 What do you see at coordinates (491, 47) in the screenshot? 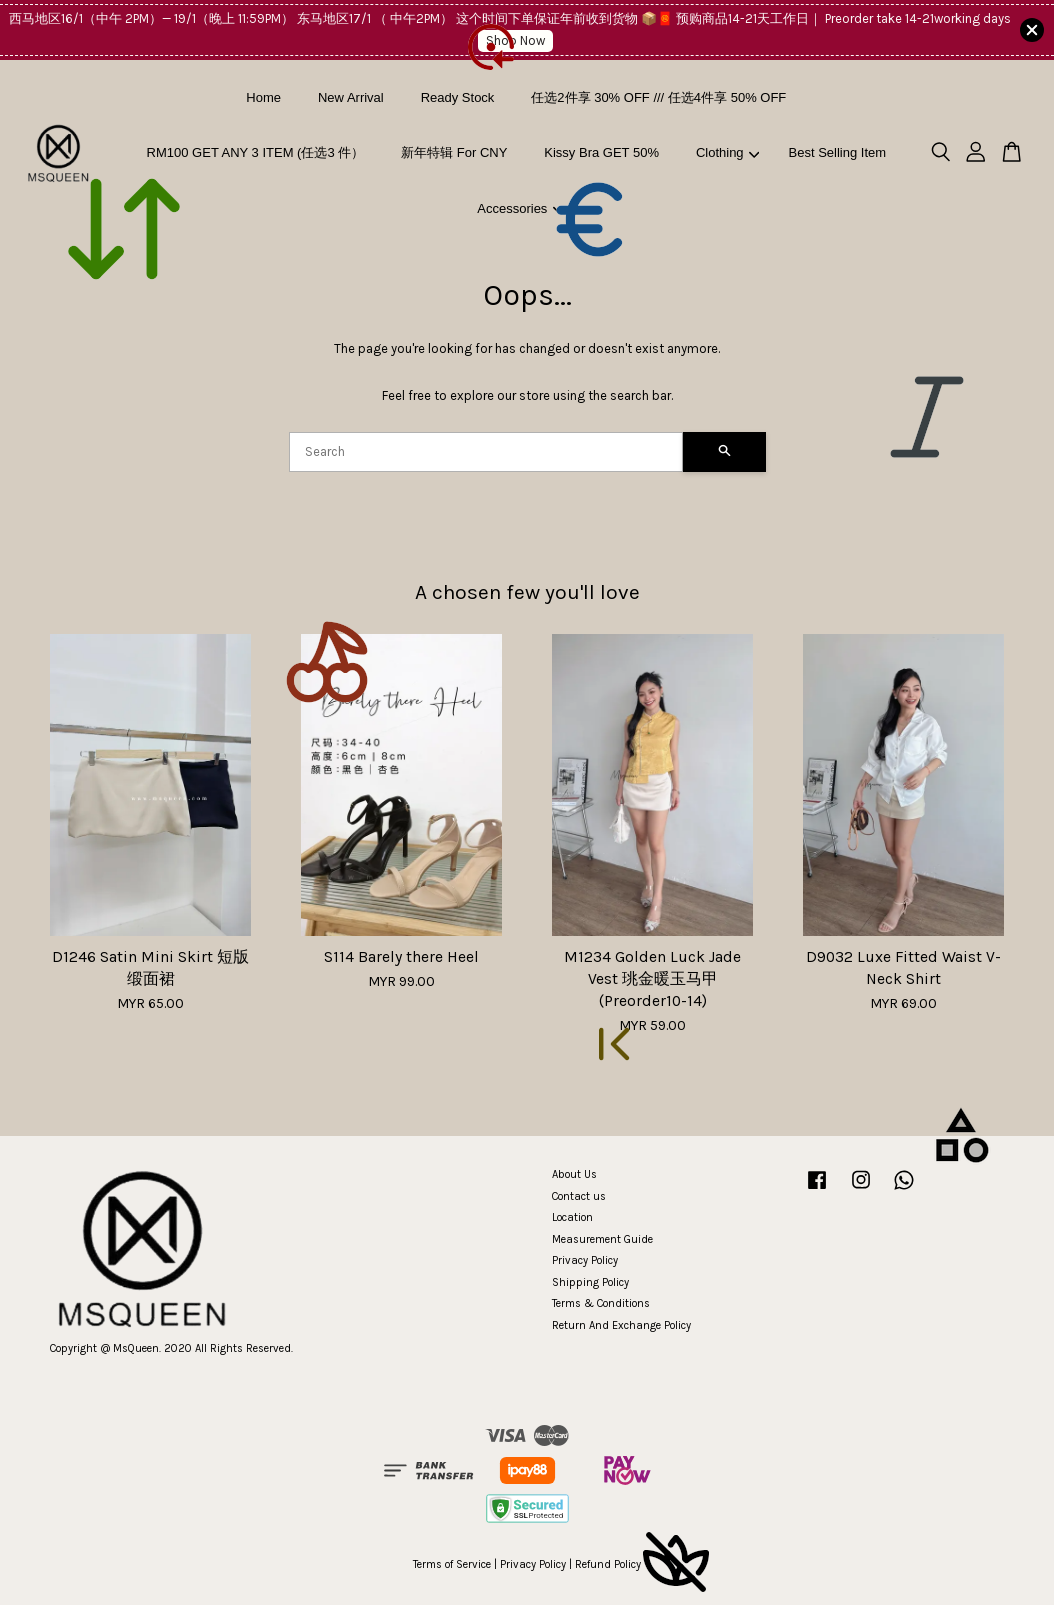
I see `indicates an issue is tracked by another item` at bounding box center [491, 47].